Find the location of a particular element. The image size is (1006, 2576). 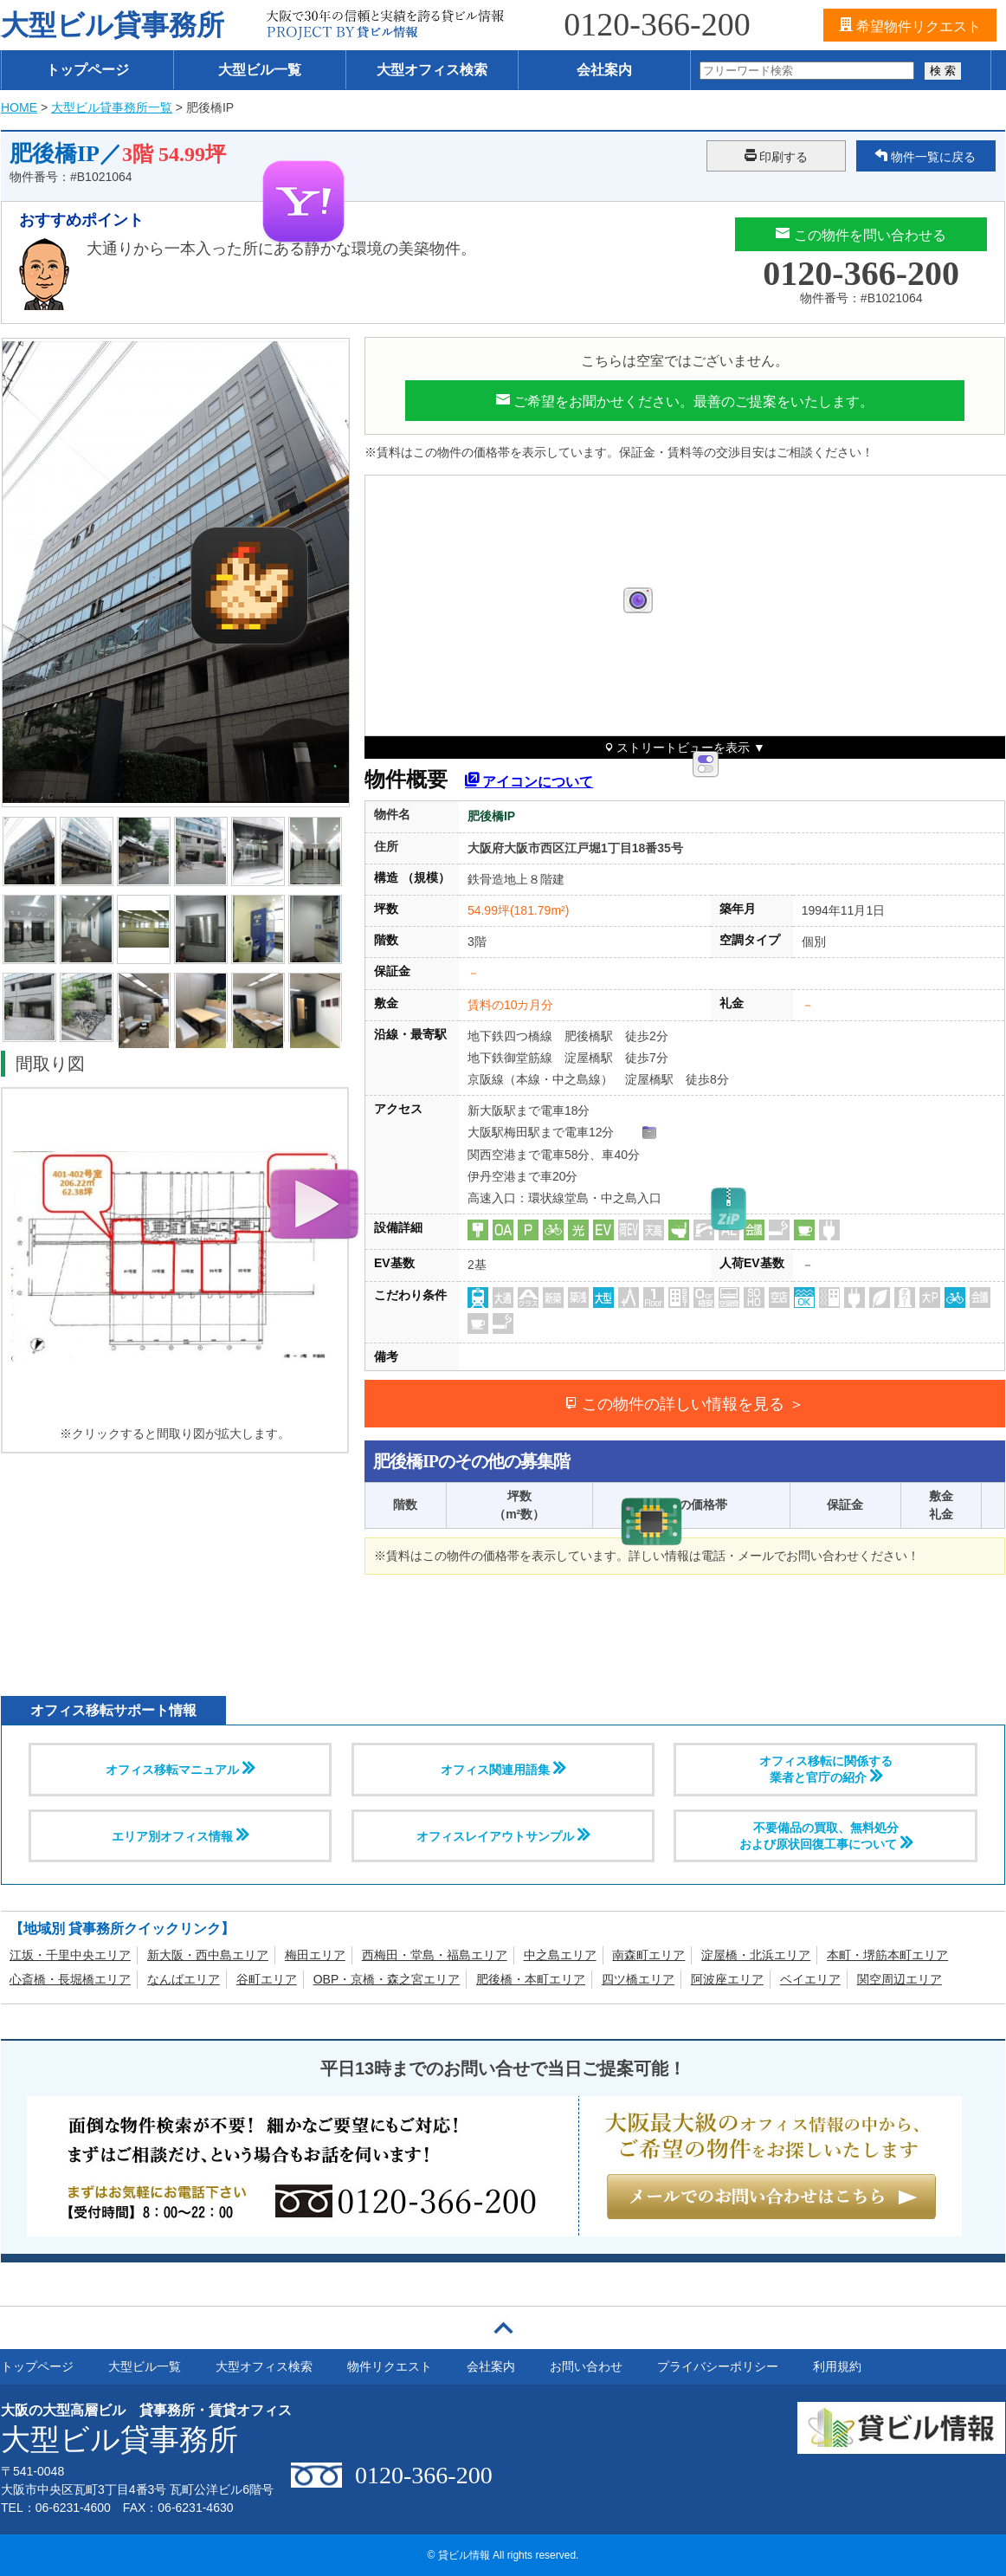

open media player application is located at coordinates (314, 1204).